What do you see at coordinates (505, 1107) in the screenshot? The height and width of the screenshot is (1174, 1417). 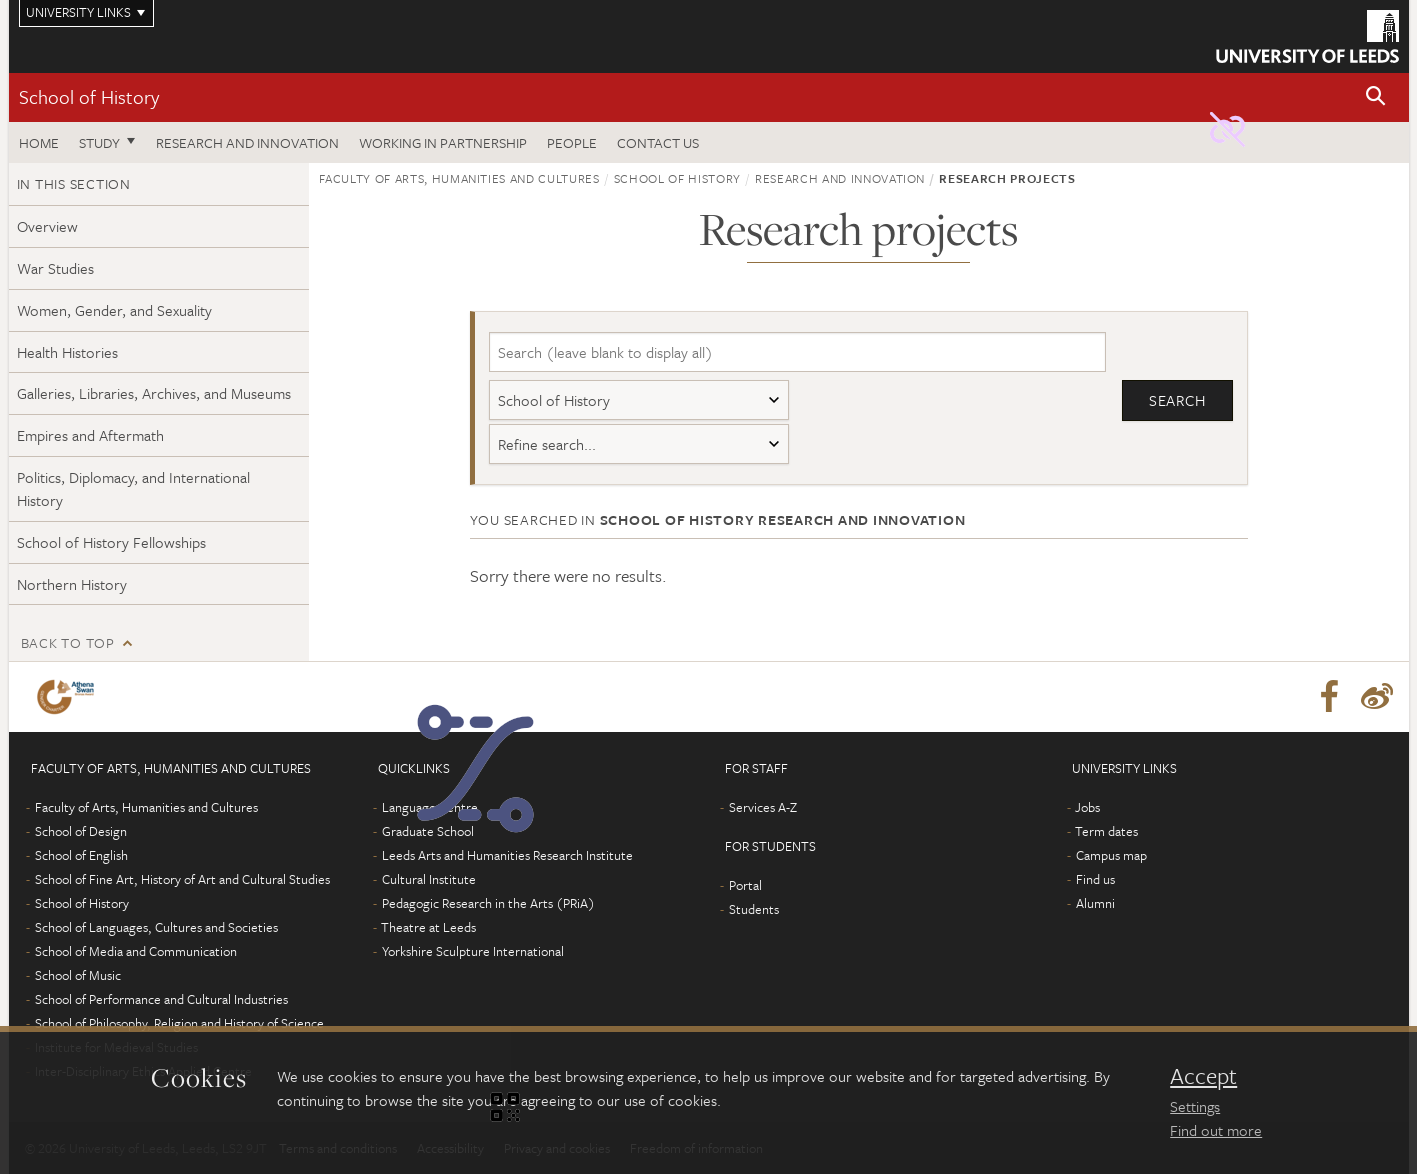 I see `scan or generate a QR code` at bounding box center [505, 1107].